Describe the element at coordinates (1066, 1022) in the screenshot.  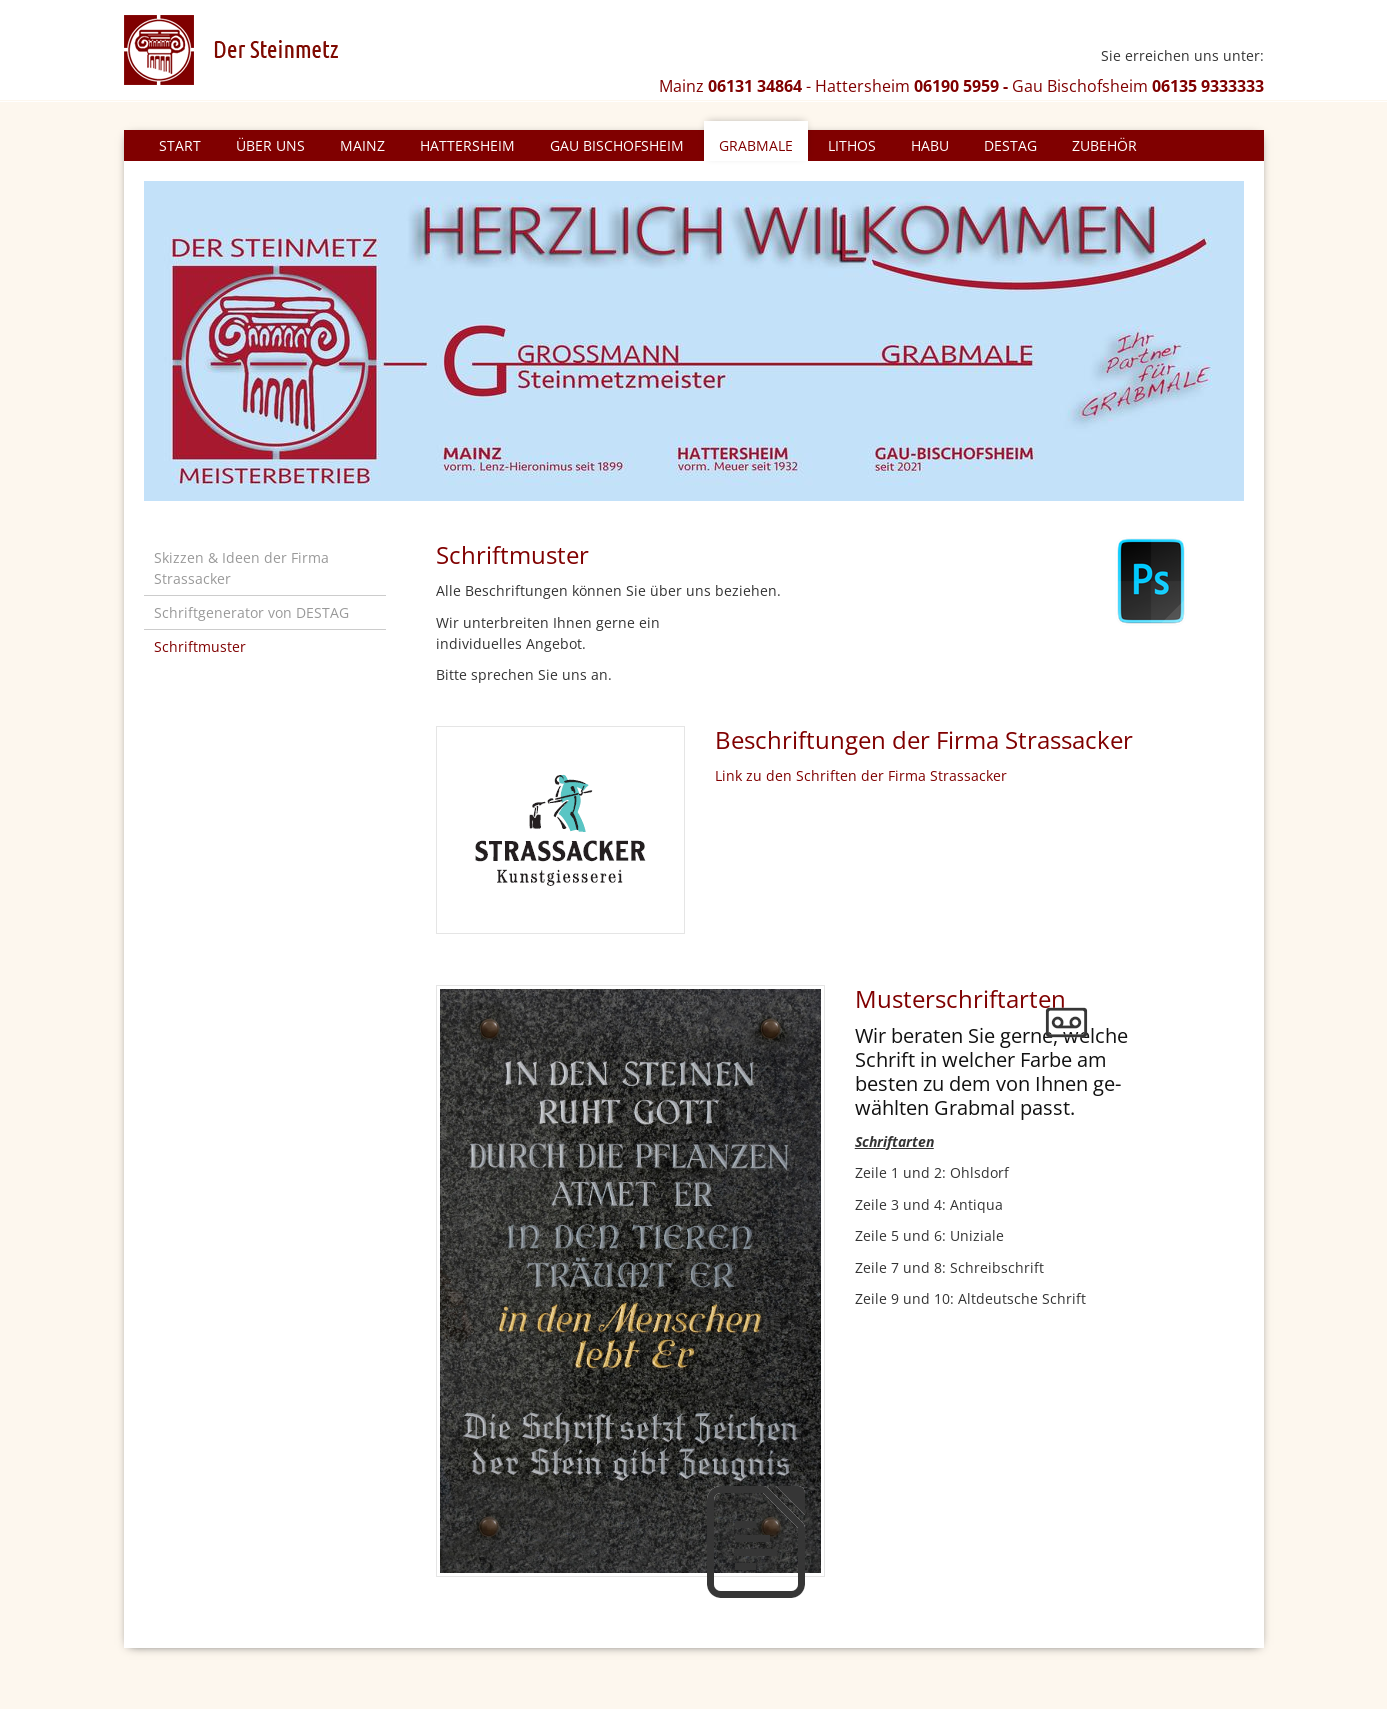
I see `indicates audio tape or cassette media` at that location.